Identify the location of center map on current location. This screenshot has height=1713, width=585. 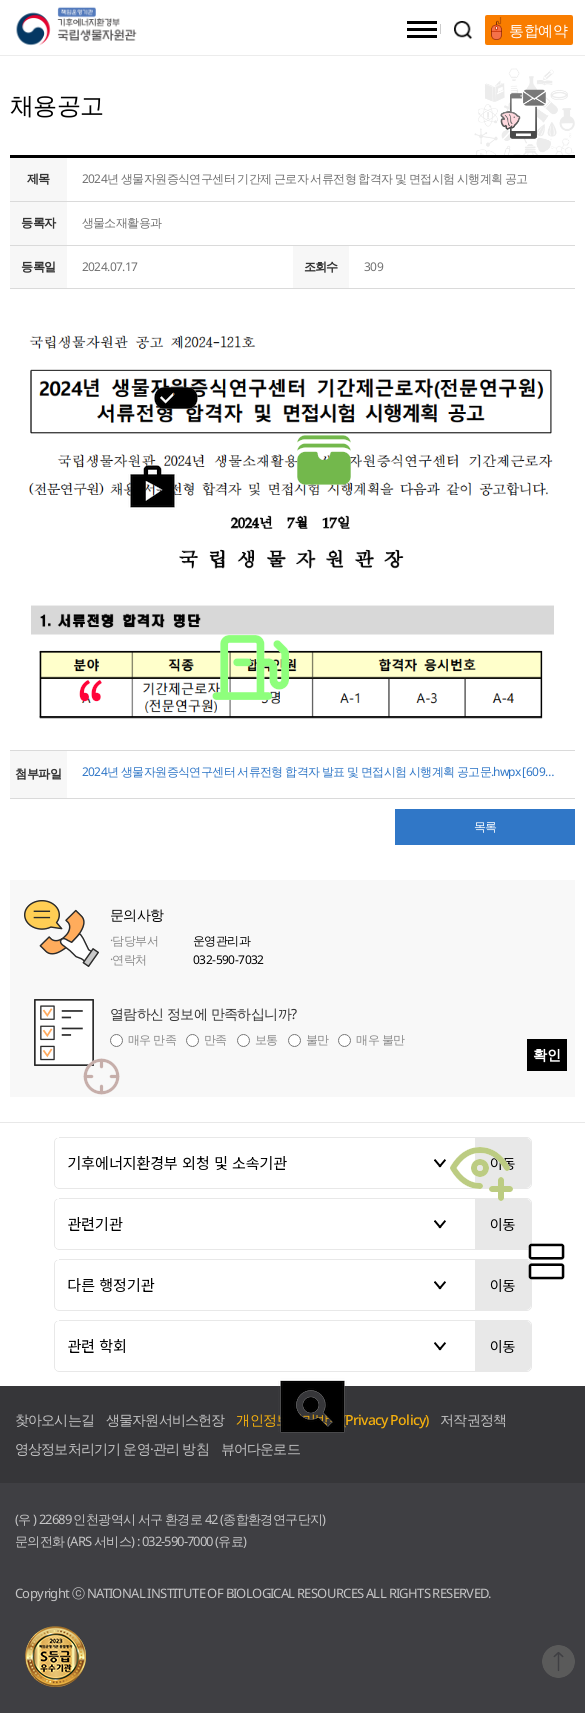
(101, 1076).